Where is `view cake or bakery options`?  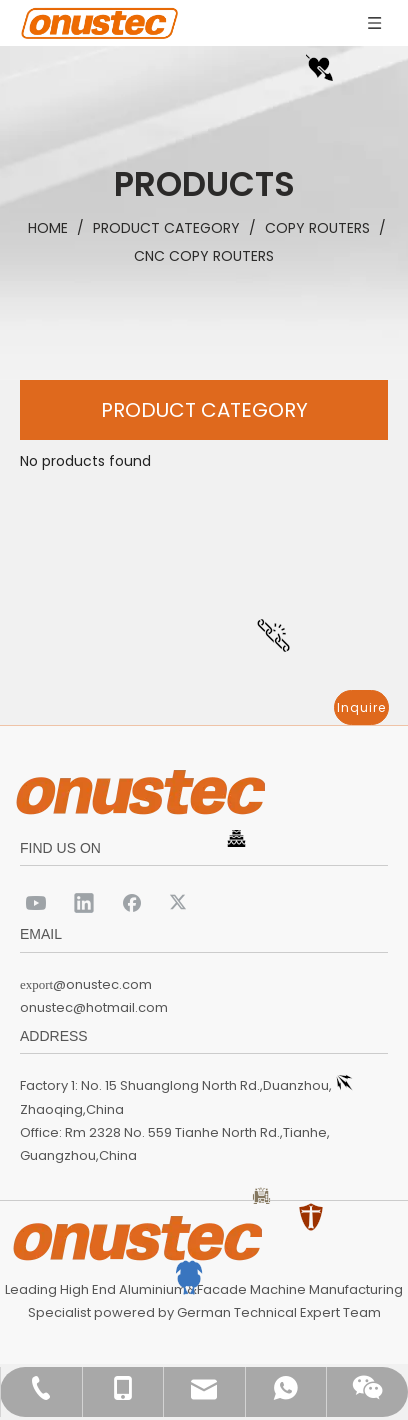
view cake or bakery options is located at coordinates (236, 837).